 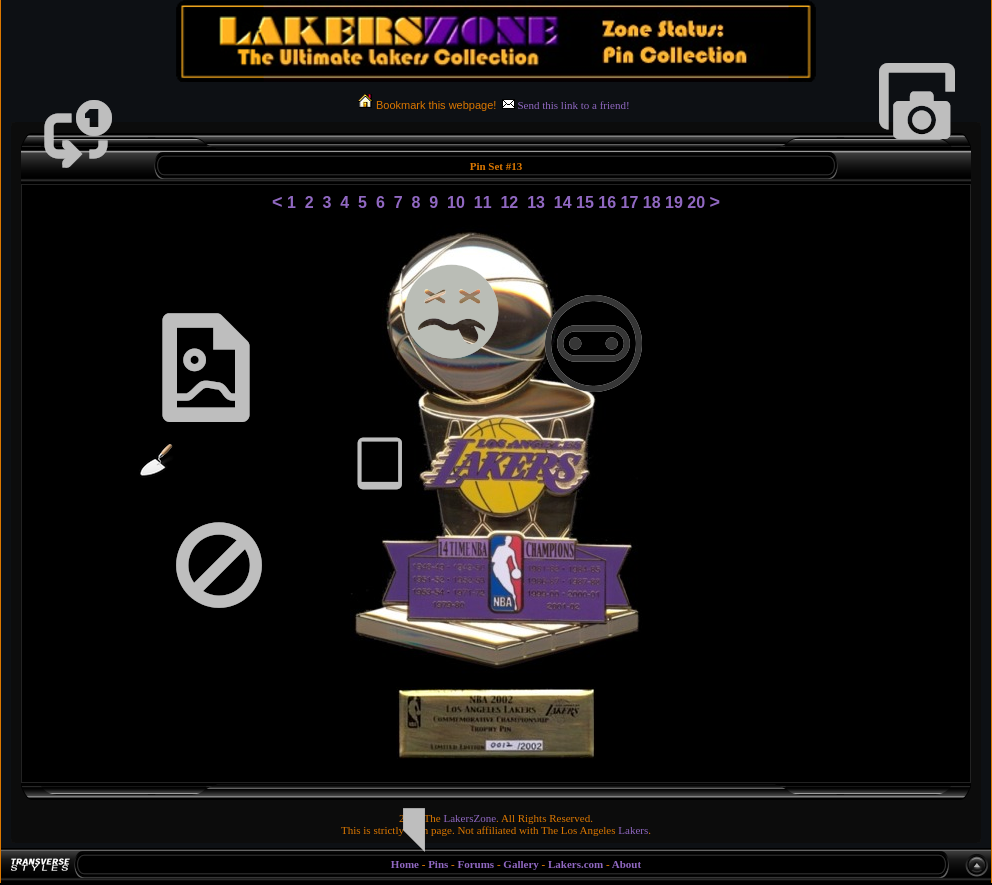 I want to click on indicates feeling unwell or sick status, so click(x=451, y=311).